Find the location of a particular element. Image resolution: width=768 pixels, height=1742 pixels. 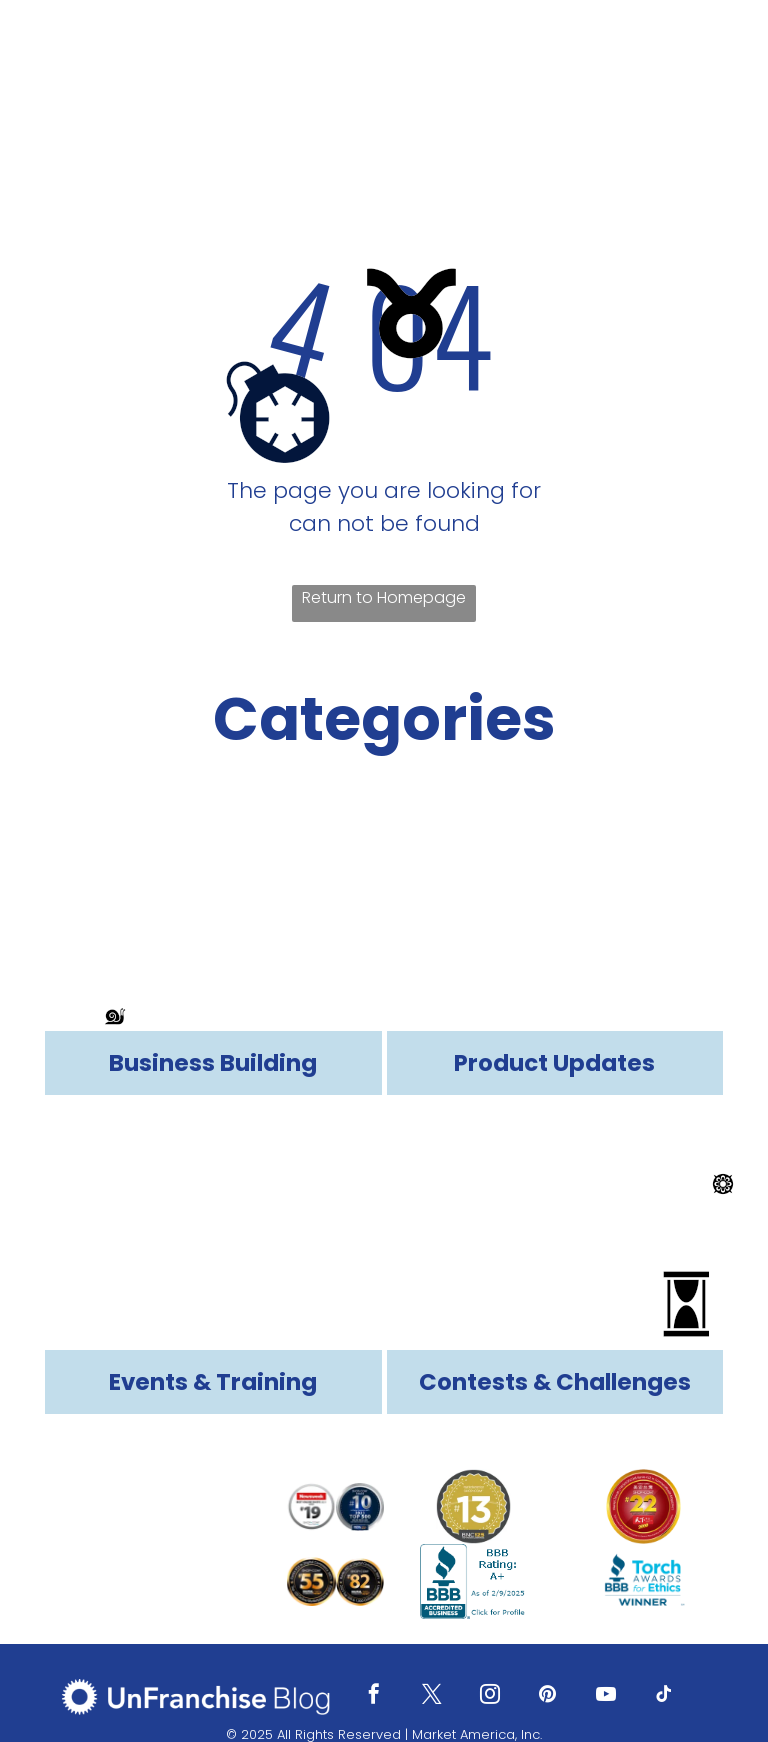

taurus zodiac sign indicator is located at coordinates (411, 313).